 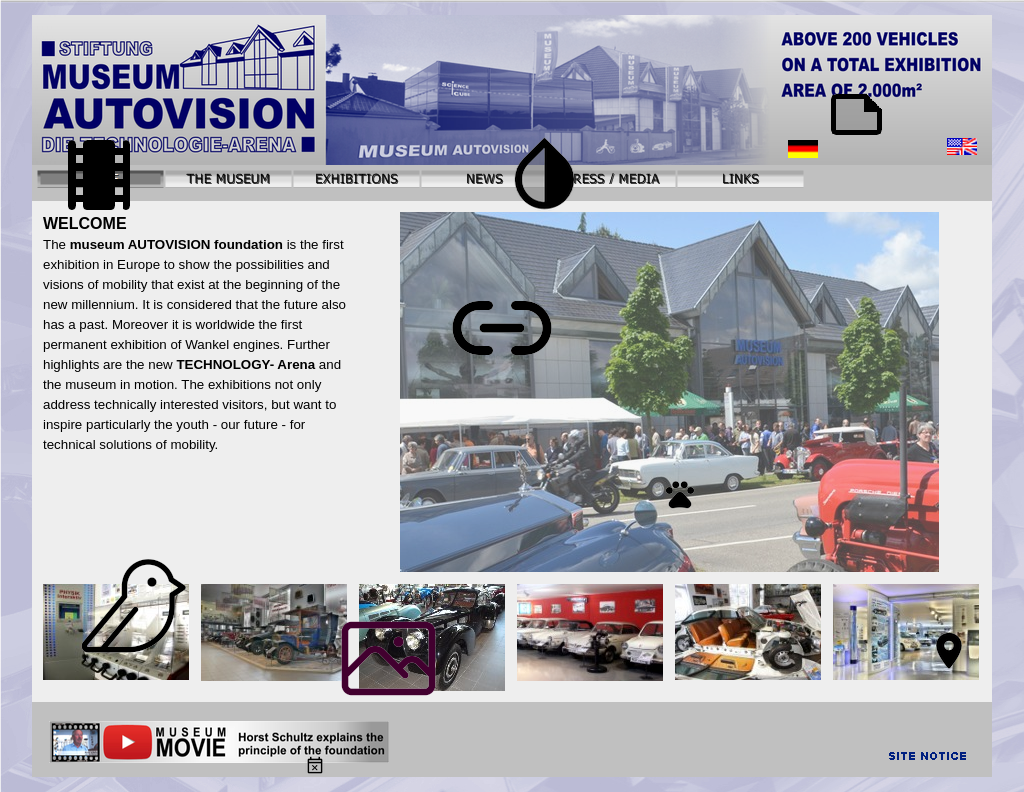 I want to click on view current location on map, so click(x=949, y=651).